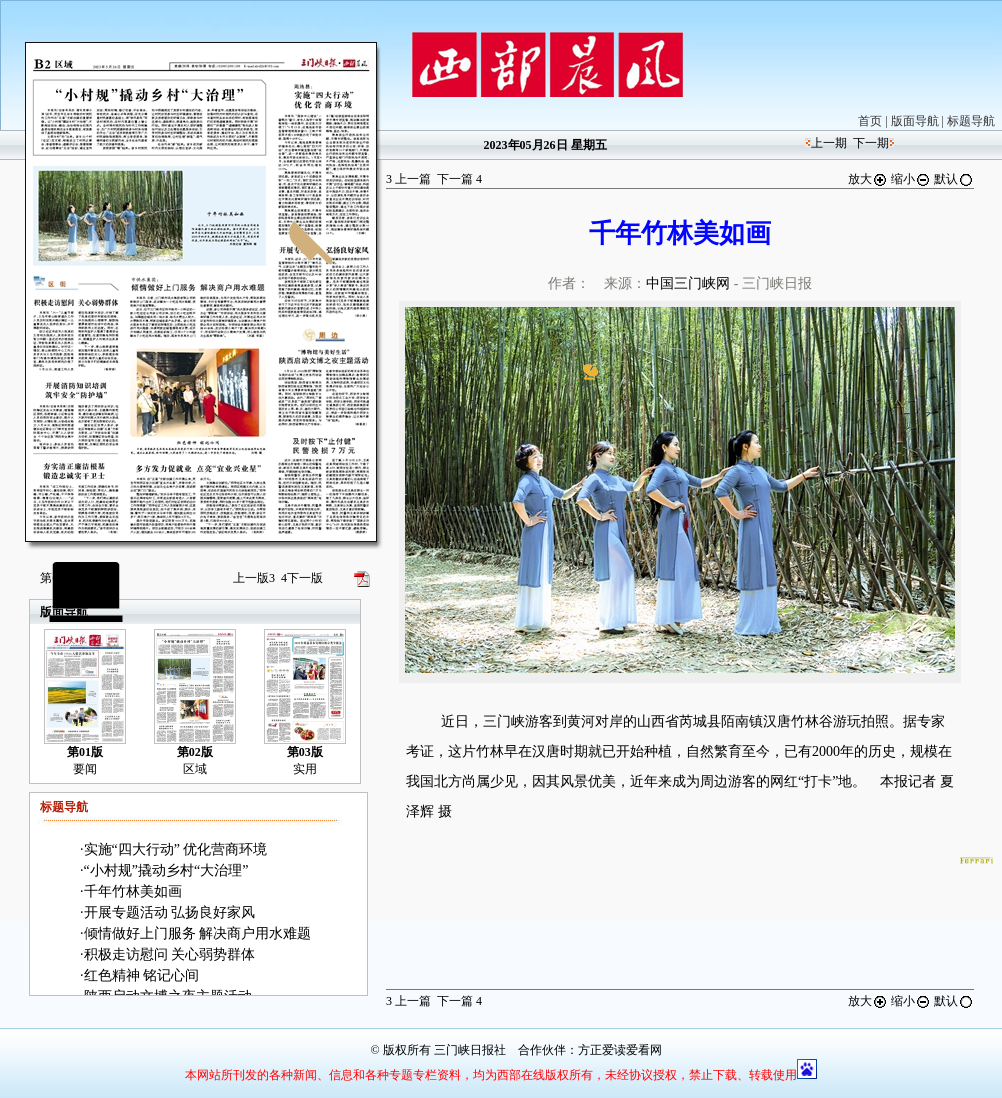 The width and height of the screenshot is (1002, 1098). Describe the element at coordinates (590, 371) in the screenshot. I see `access radar or scanning features` at that location.